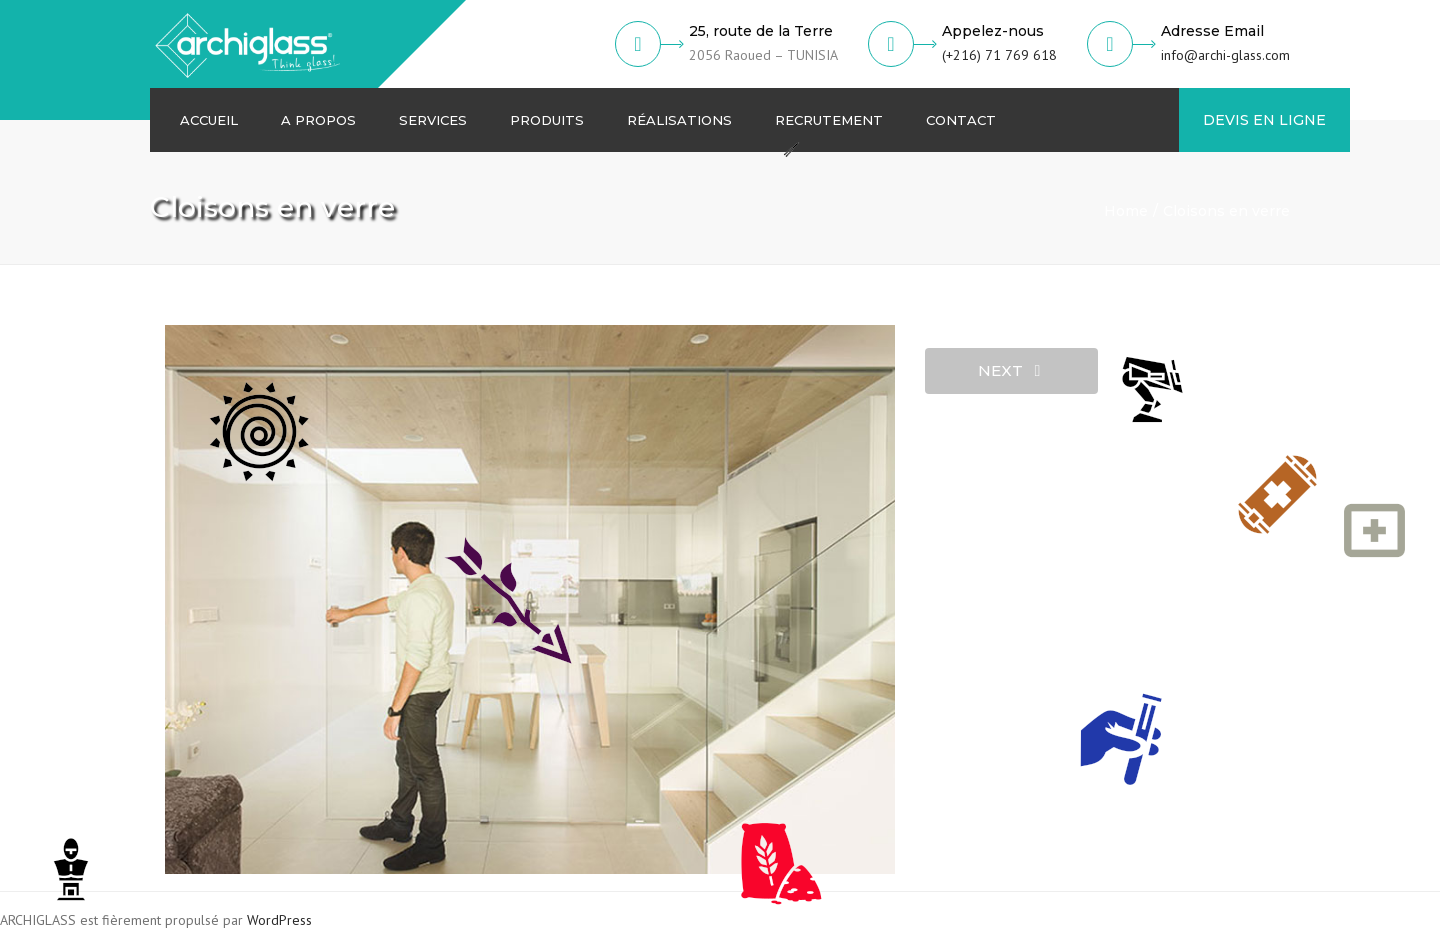 The width and height of the screenshot is (1440, 943). Describe the element at coordinates (1124, 738) in the screenshot. I see `conduct a science experiment or lab test` at that location.